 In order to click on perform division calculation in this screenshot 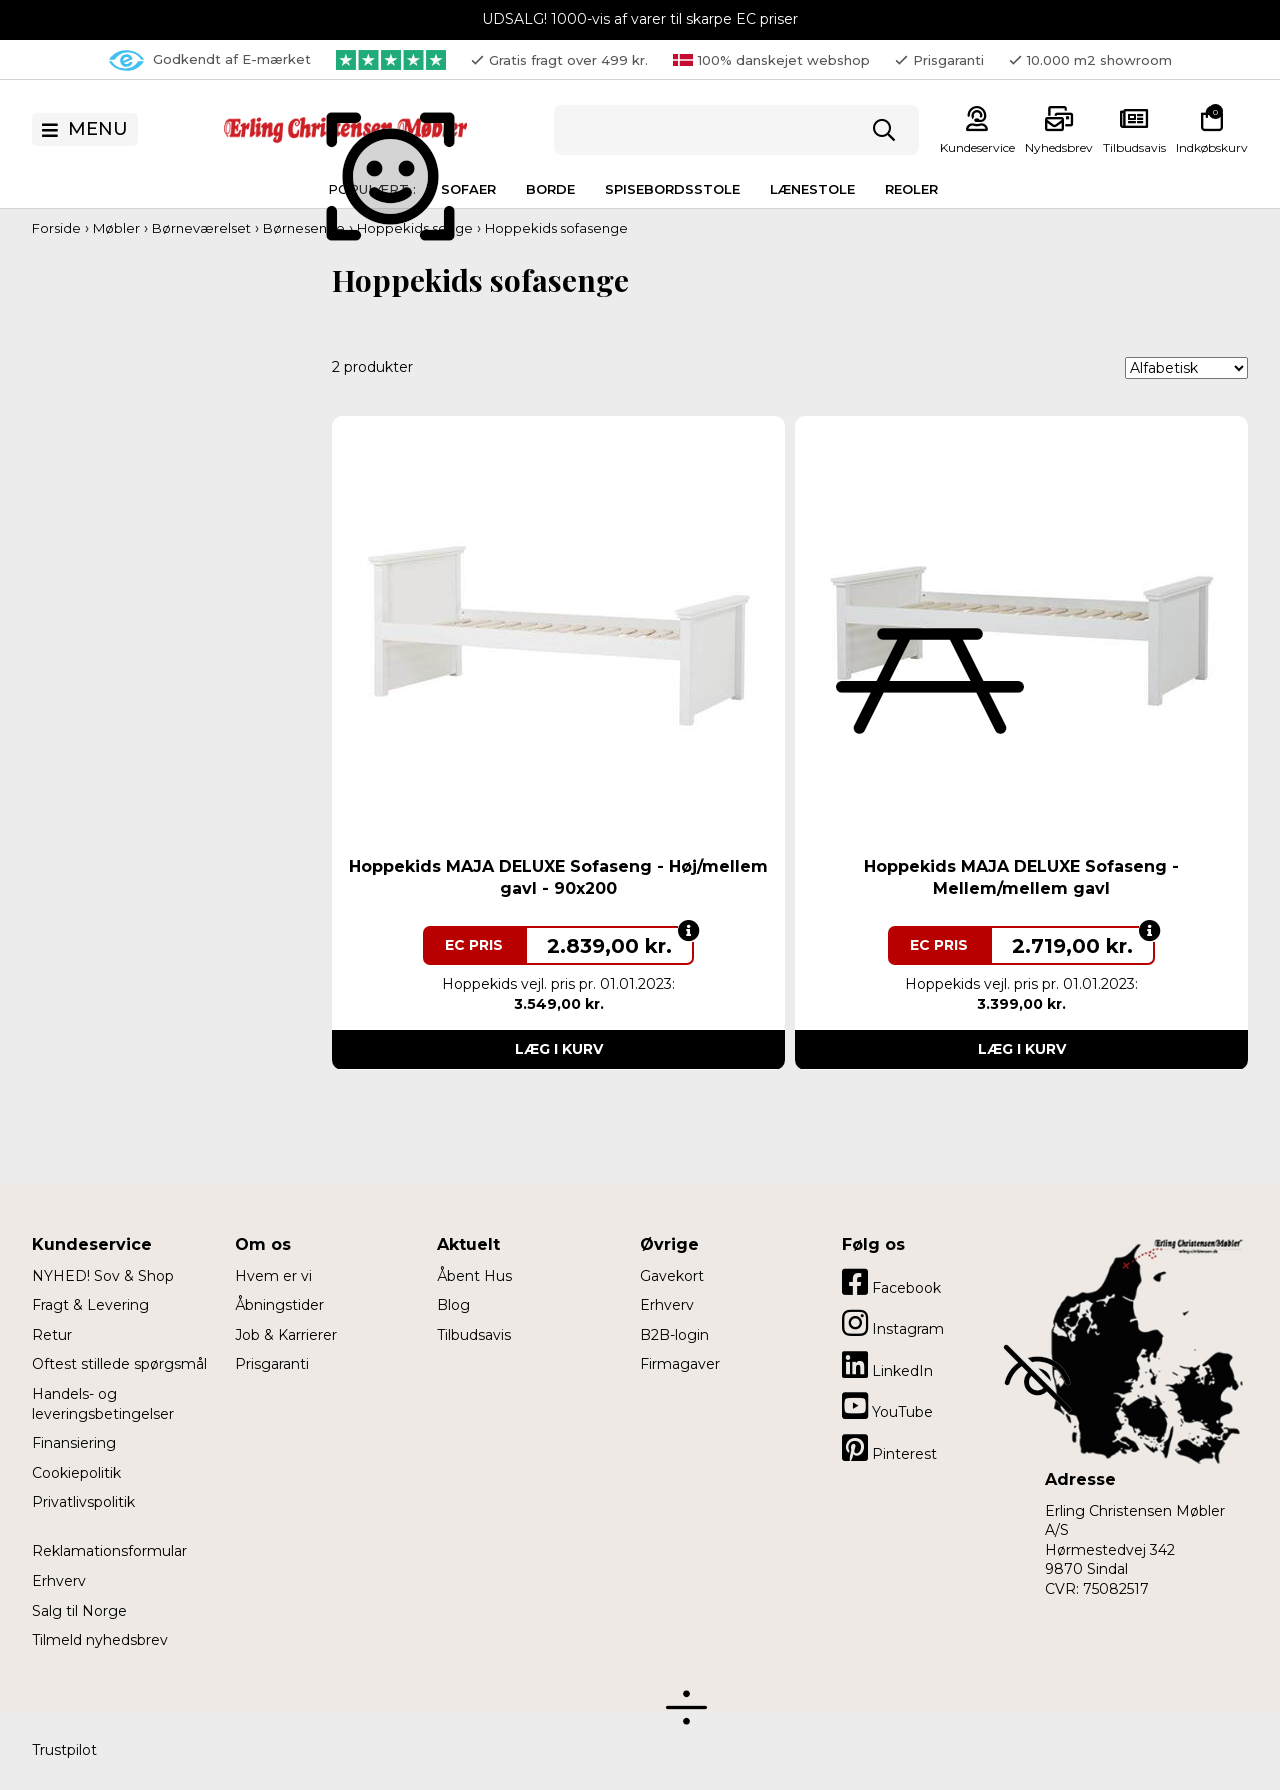, I will do `click(686, 1707)`.